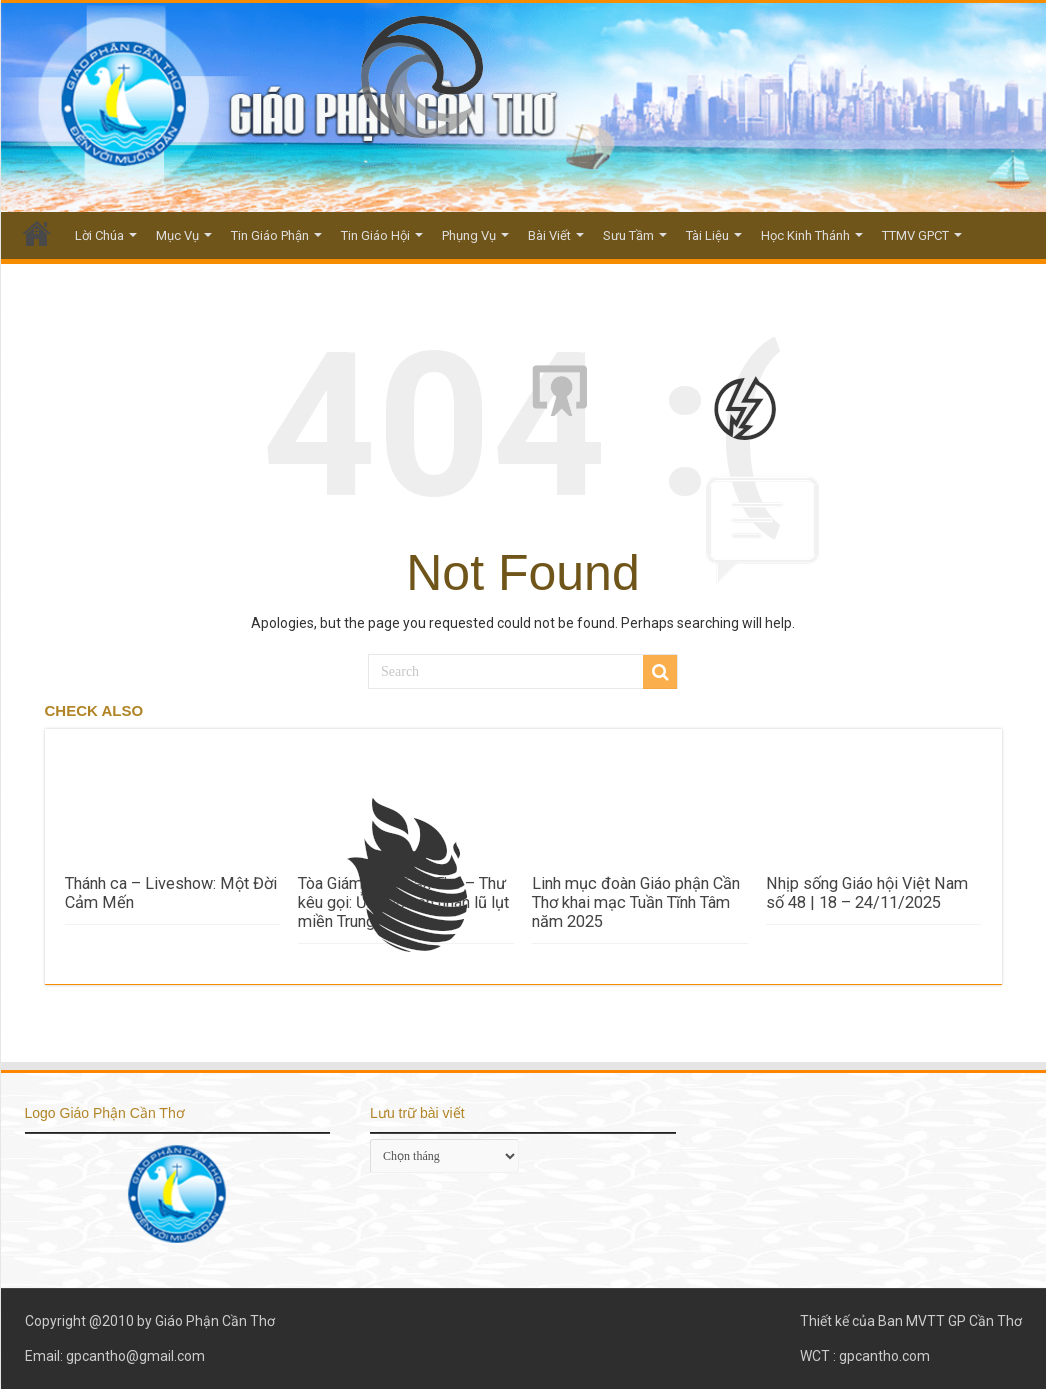 This screenshot has height=1389, width=1046. What do you see at coordinates (407, 875) in the screenshot?
I see `open glade interface designer` at bounding box center [407, 875].